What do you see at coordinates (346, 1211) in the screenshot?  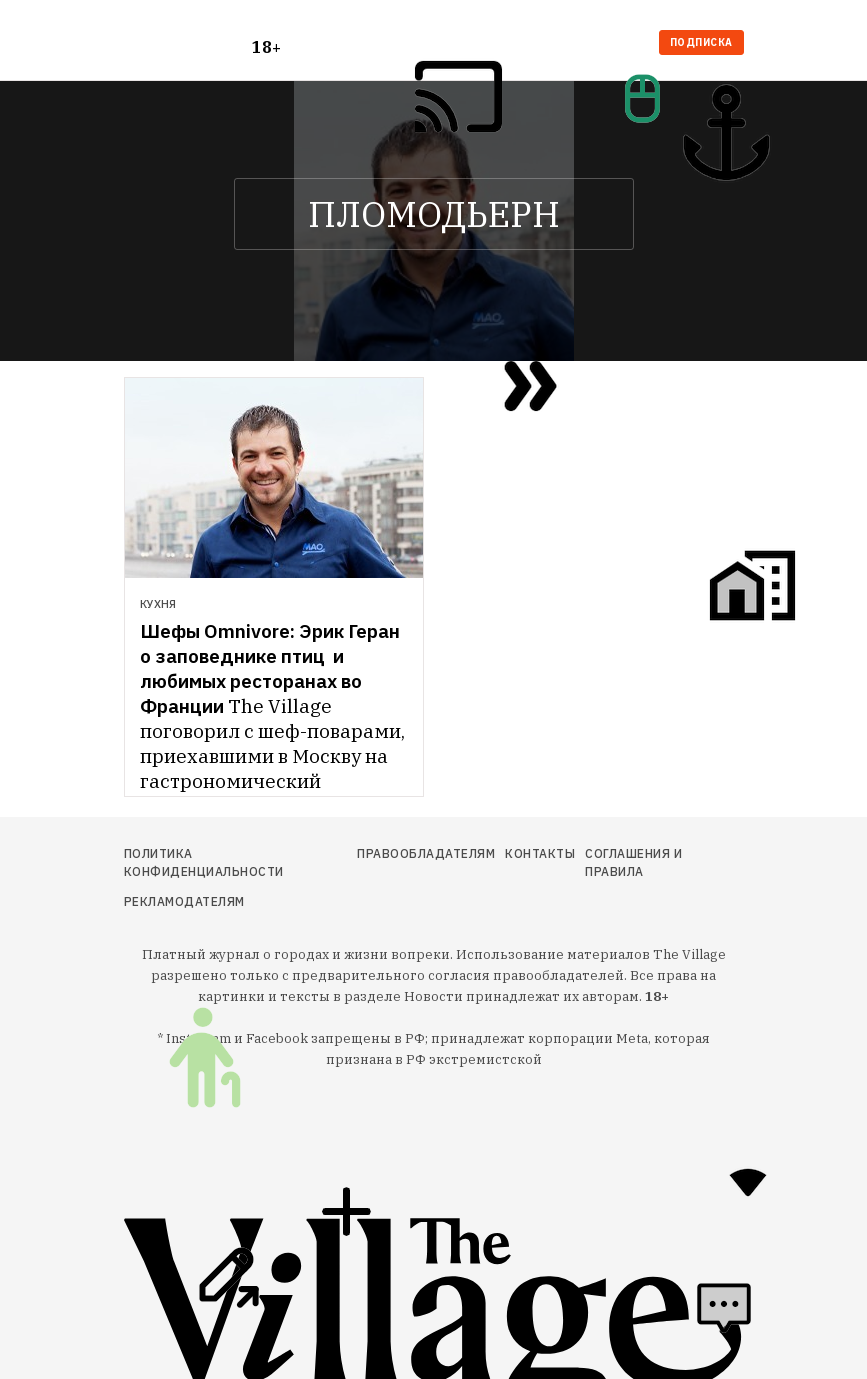 I see `add a new item` at bounding box center [346, 1211].